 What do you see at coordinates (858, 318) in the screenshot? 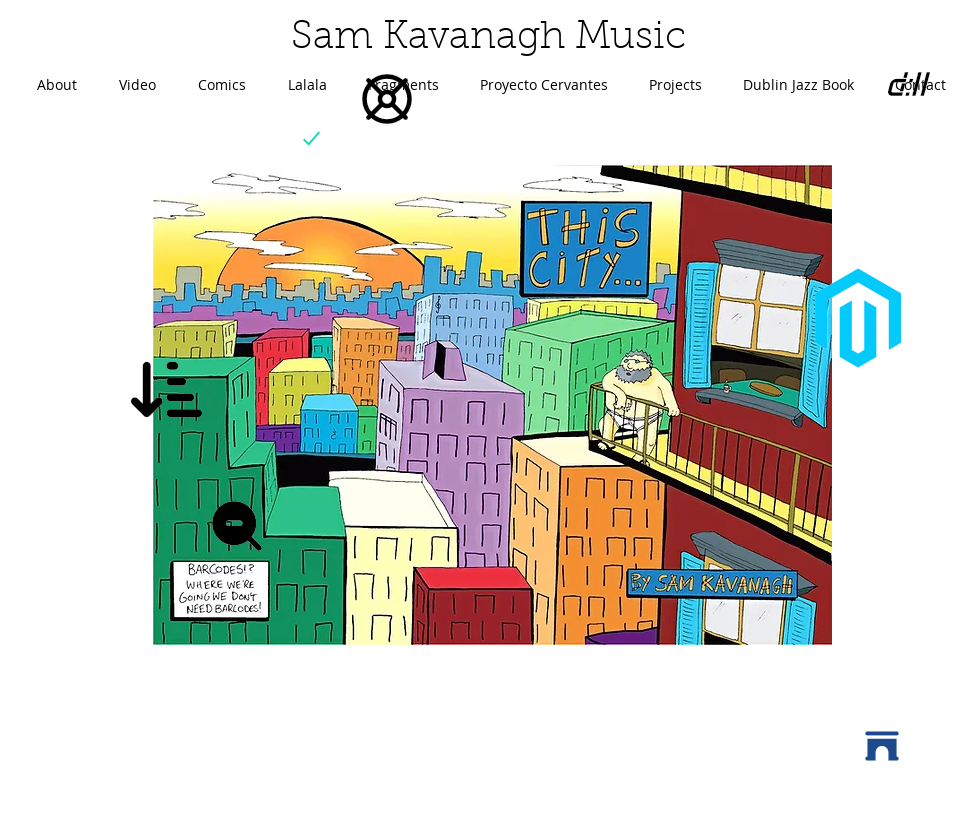
I see `magento e-commerce platform logo` at bounding box center [858, 318].